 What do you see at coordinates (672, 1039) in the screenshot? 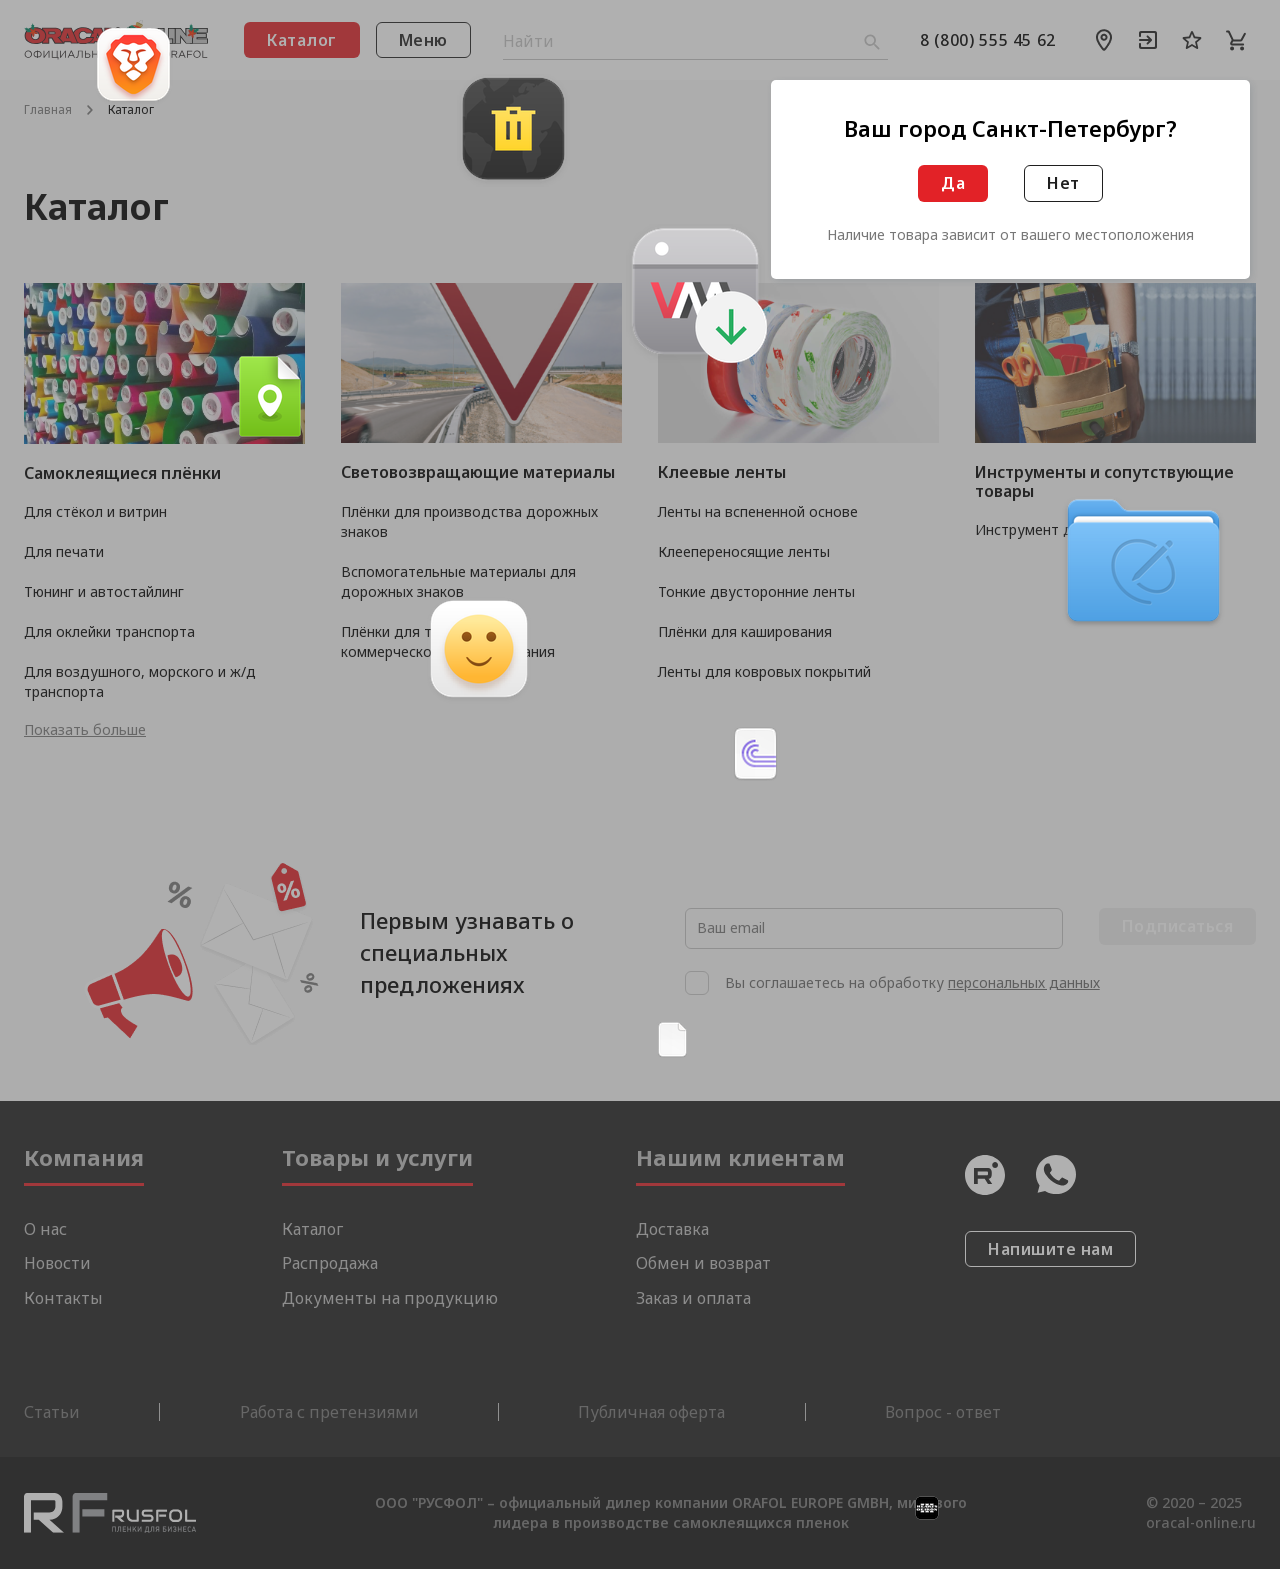
I see `an empty or blank file with no content` at bounding box center [672, 1039].